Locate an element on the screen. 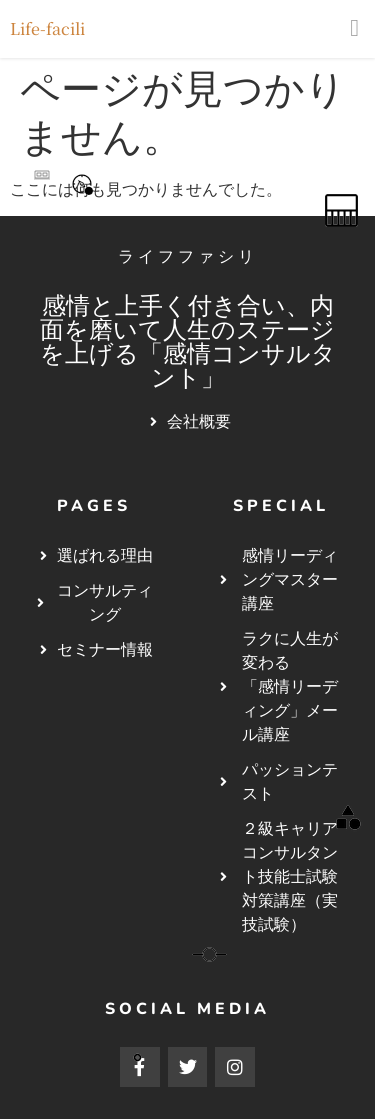  indicates an unread notification or new item is located at coordinates (137, 1057).